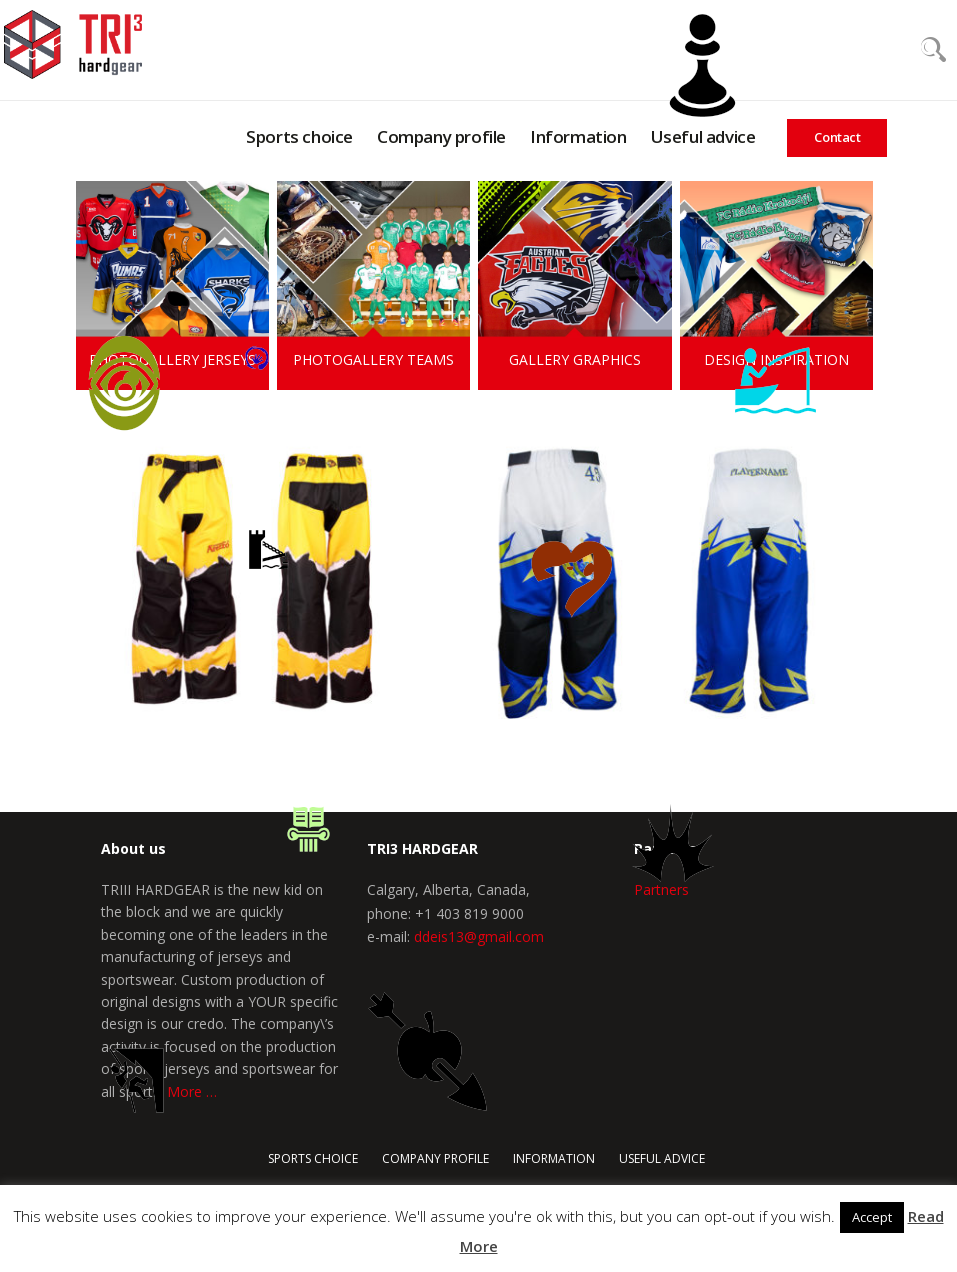 The height and width of the screenshot is (1272, 957). I want to click on access mountain climbing or rock climbing activities, so click(131, 1080).